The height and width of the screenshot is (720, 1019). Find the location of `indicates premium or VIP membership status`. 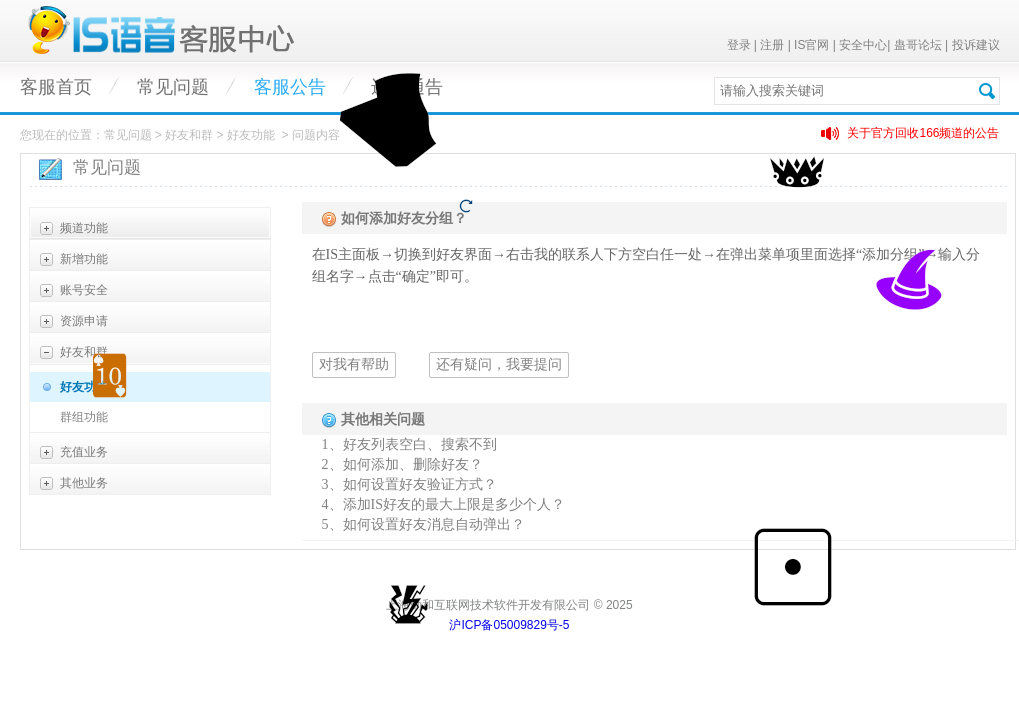

indicates premium or VIP membership status is located at coordinates (797, 172).